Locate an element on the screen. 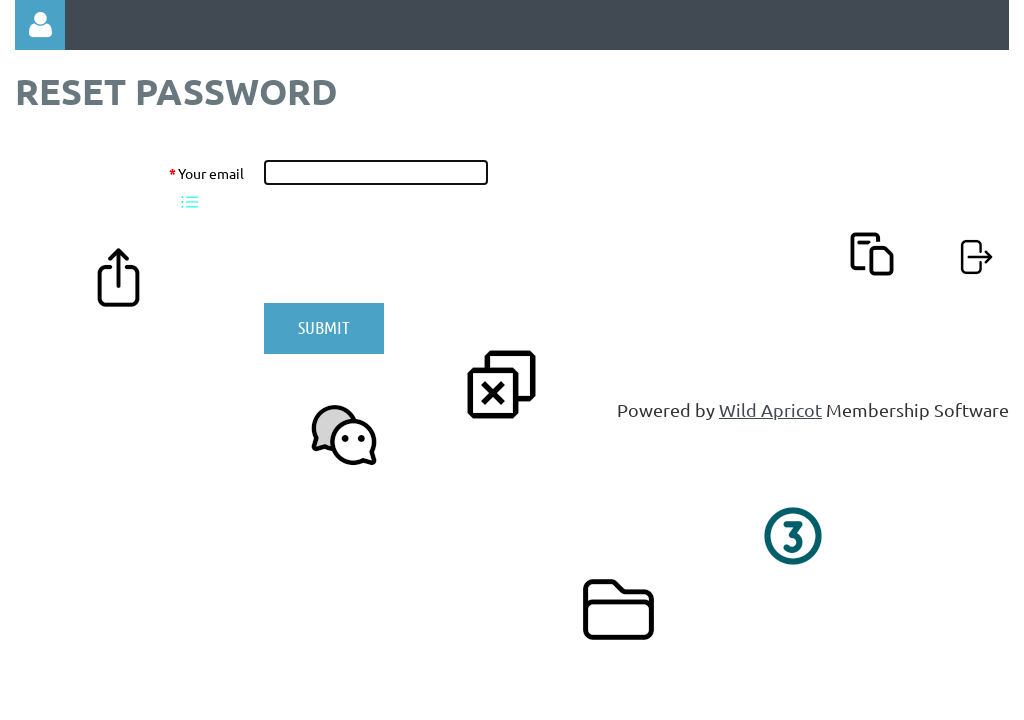 This screenshot has height=720, width=1024. close all open tabs or windows is located at coordinates (501, 384).